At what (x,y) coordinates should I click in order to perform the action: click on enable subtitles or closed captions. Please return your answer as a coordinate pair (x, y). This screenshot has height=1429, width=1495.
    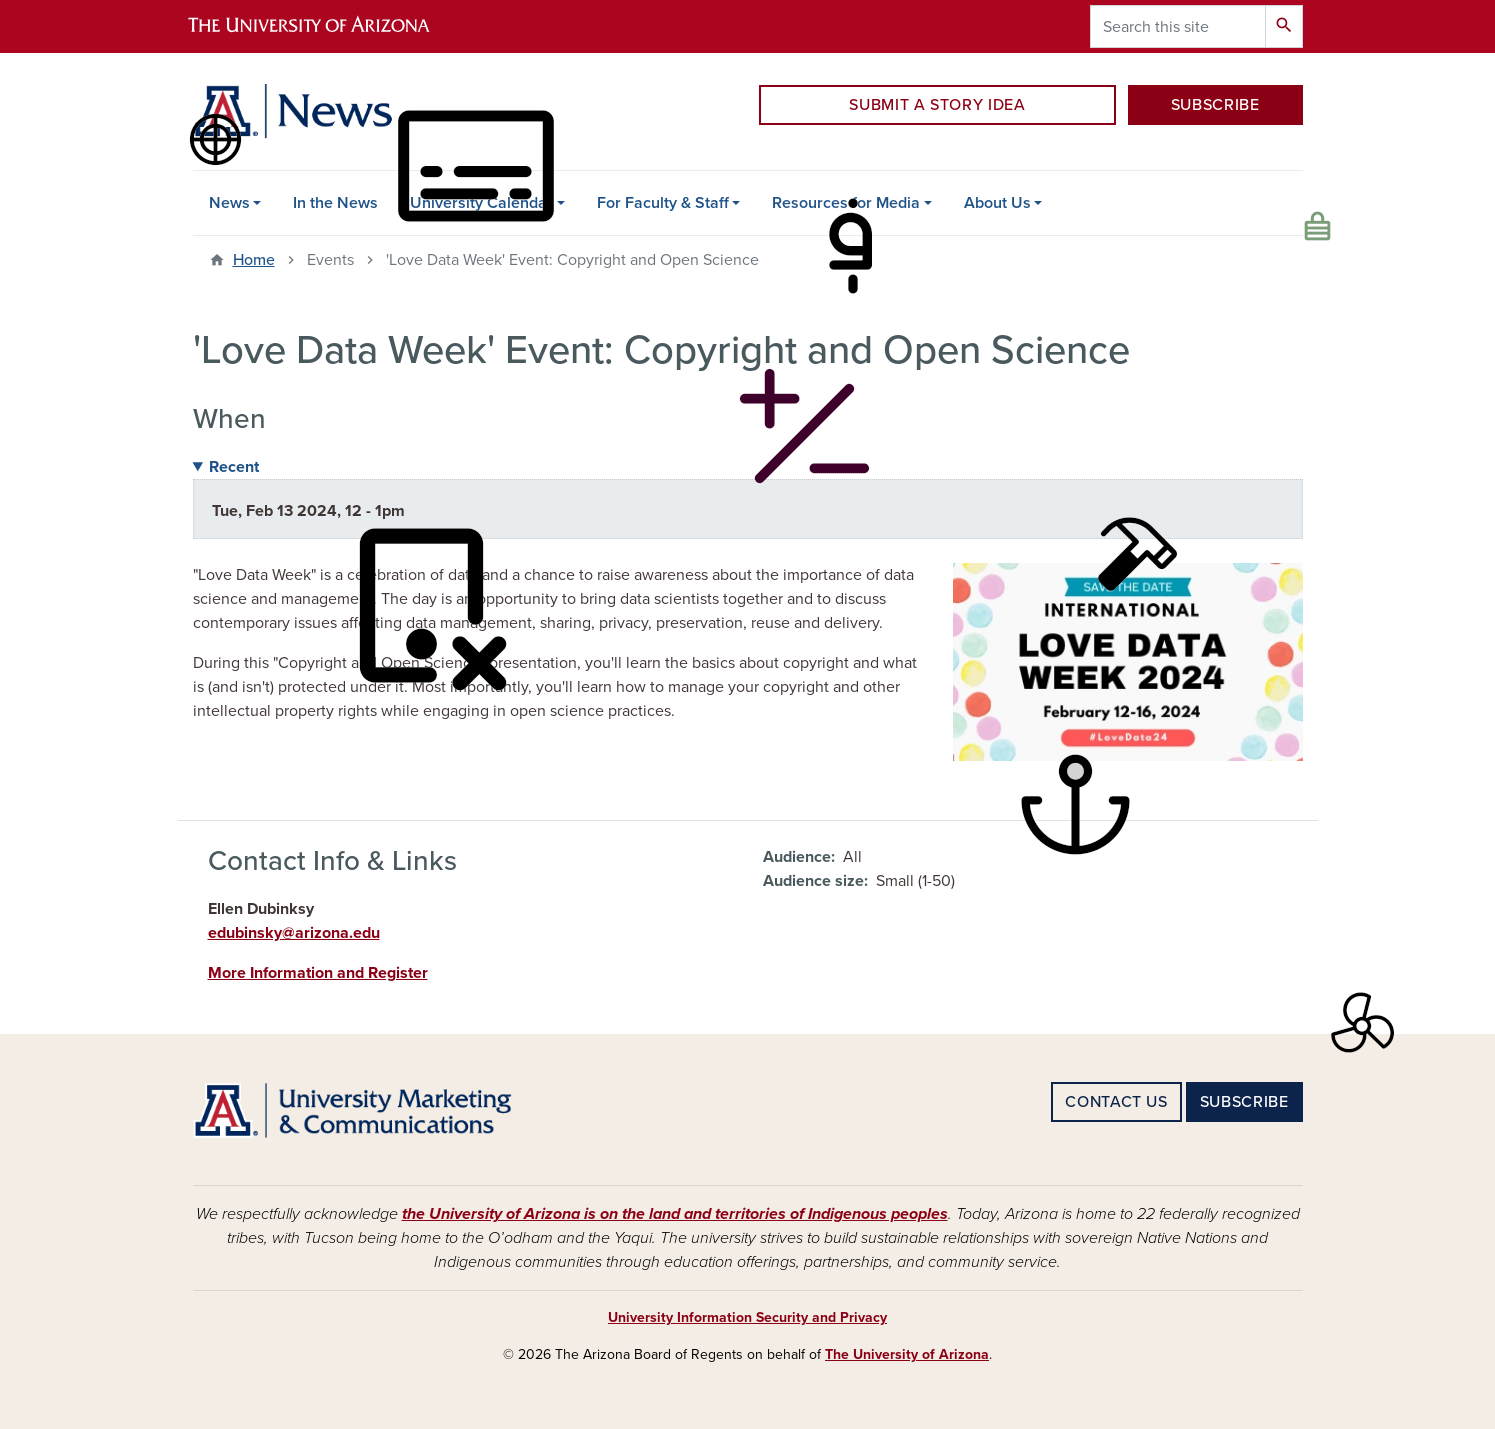
    Looking at the image, I should click on (476, 166).